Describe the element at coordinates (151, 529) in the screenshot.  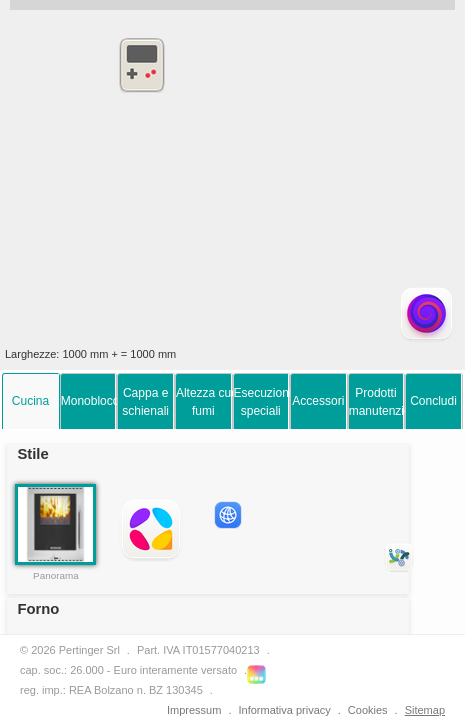
I see `open AppFlowy app` at that location.